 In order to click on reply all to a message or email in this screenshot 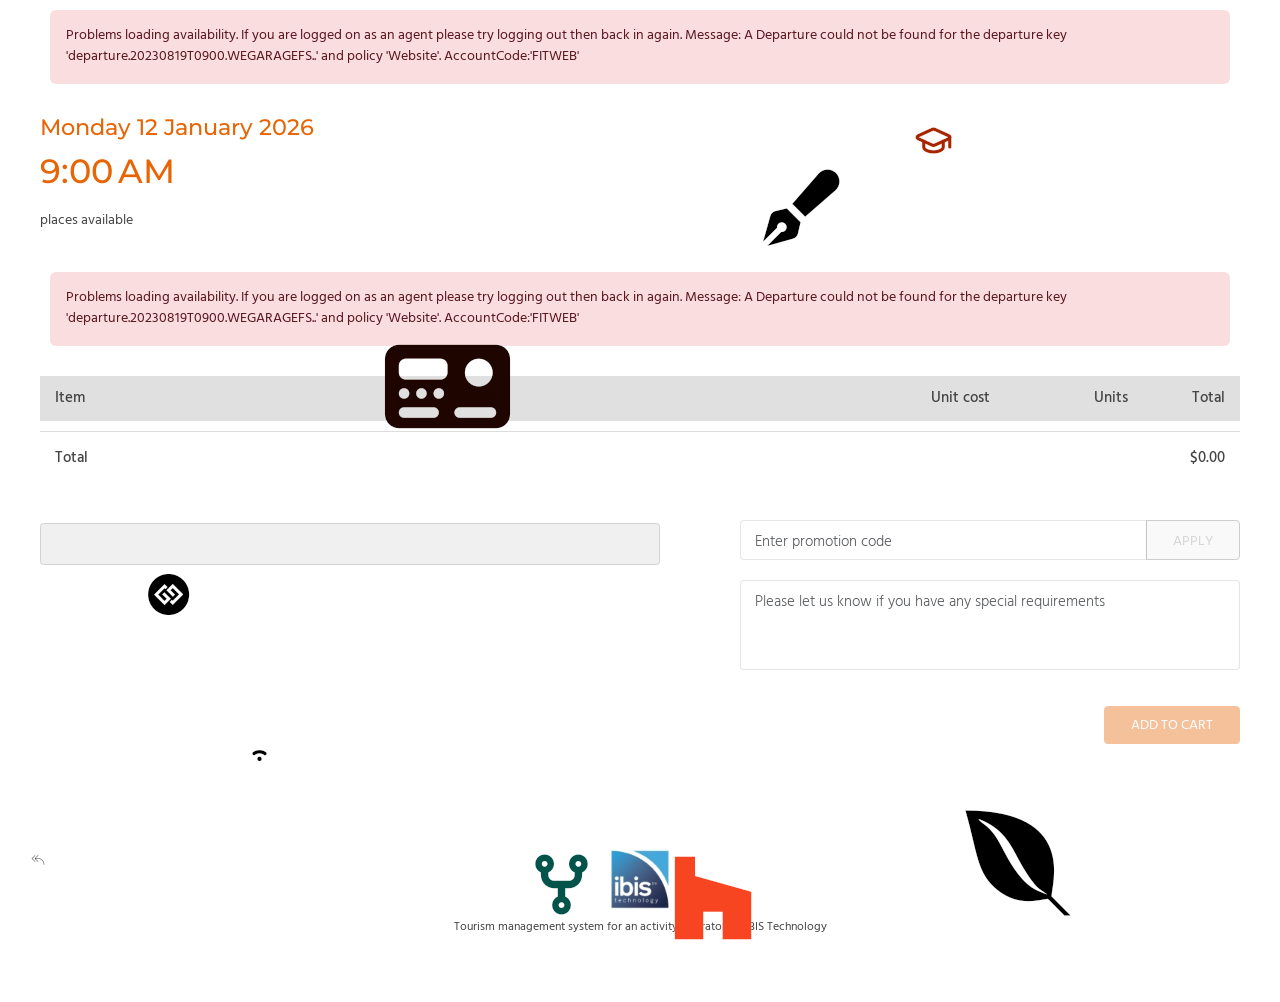, I will do `click(38, 860)`.